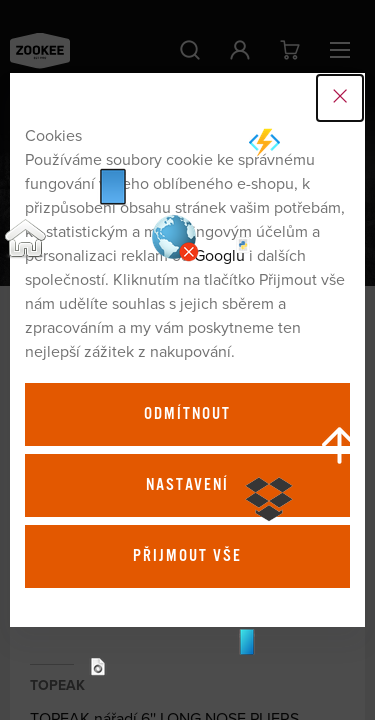  Describe the element at coordinates (339, 445) in the screenshot. I see `indicates file or folder syncing to cloud` at that location.